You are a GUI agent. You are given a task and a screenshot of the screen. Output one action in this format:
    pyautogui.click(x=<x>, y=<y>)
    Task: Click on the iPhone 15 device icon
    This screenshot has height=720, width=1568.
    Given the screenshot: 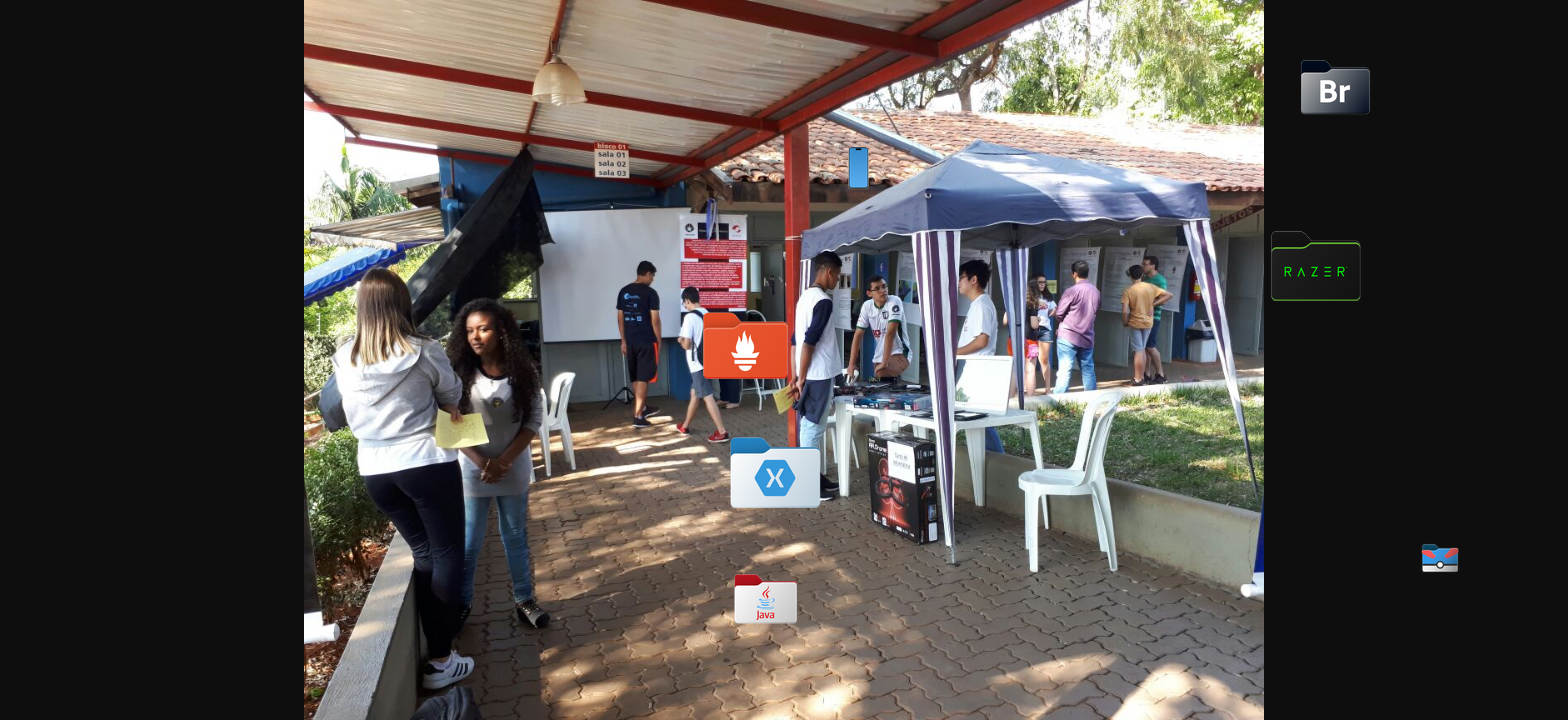 What is the action you would take?
    pyautogui.click(x=858, y=168)
    